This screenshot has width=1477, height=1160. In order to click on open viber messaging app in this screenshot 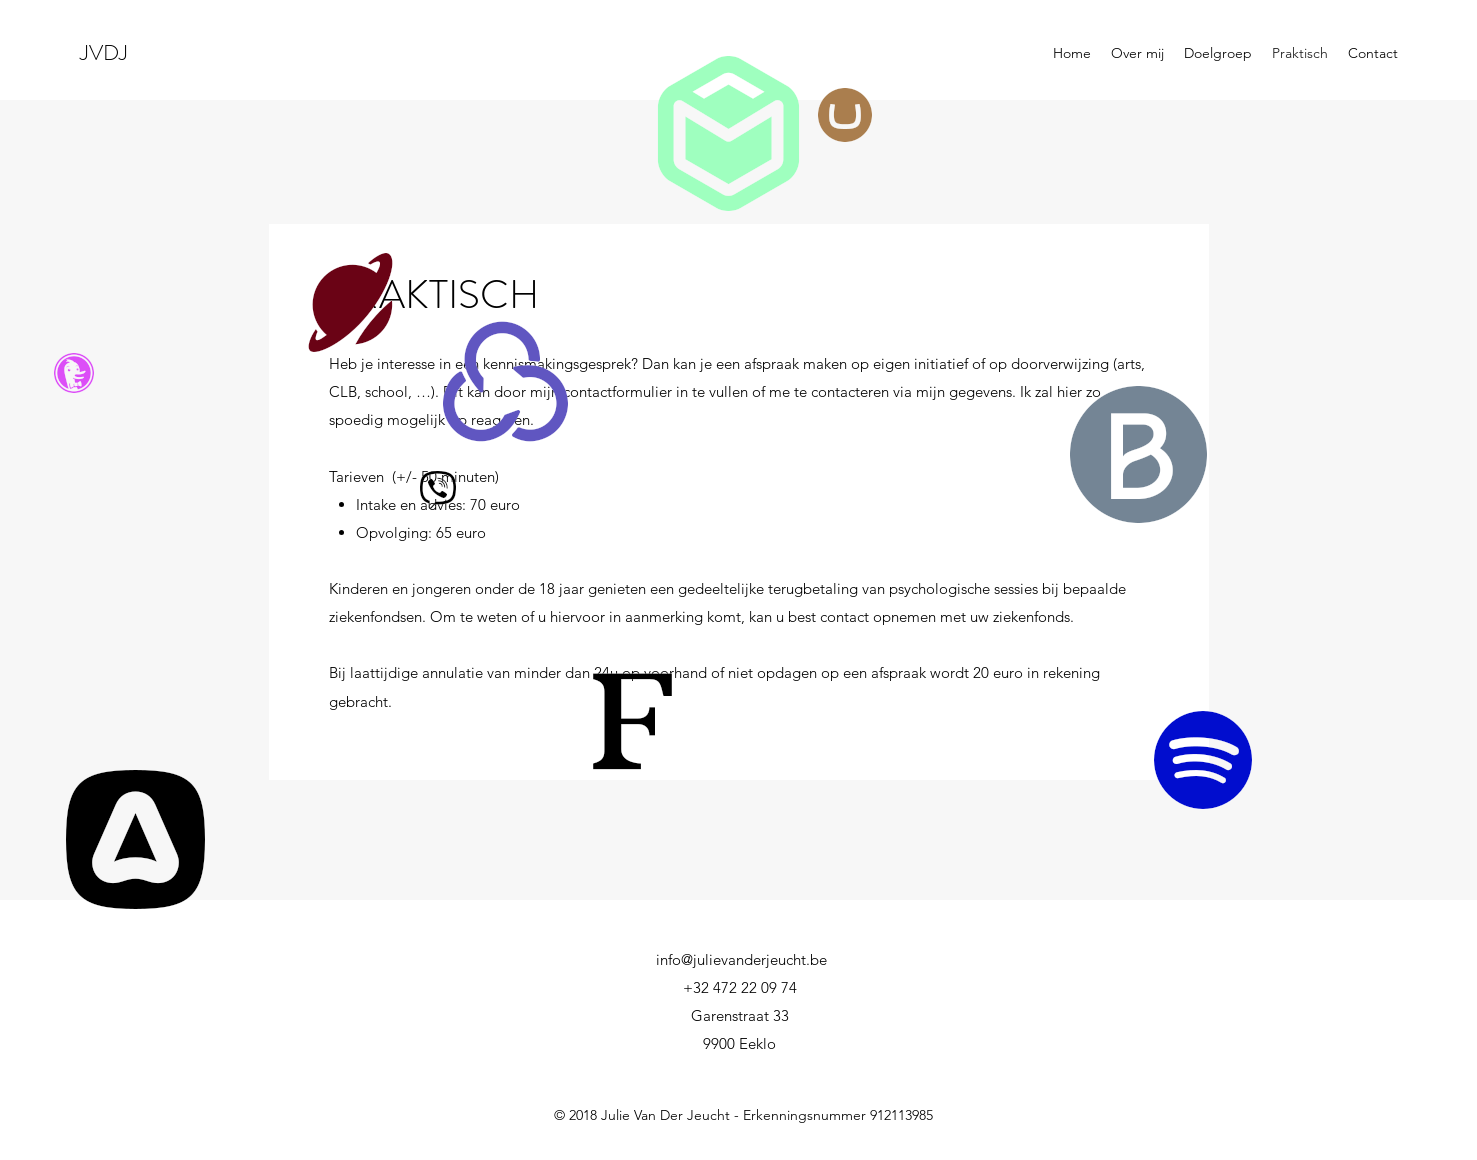, I will do `click(438, 490)`.